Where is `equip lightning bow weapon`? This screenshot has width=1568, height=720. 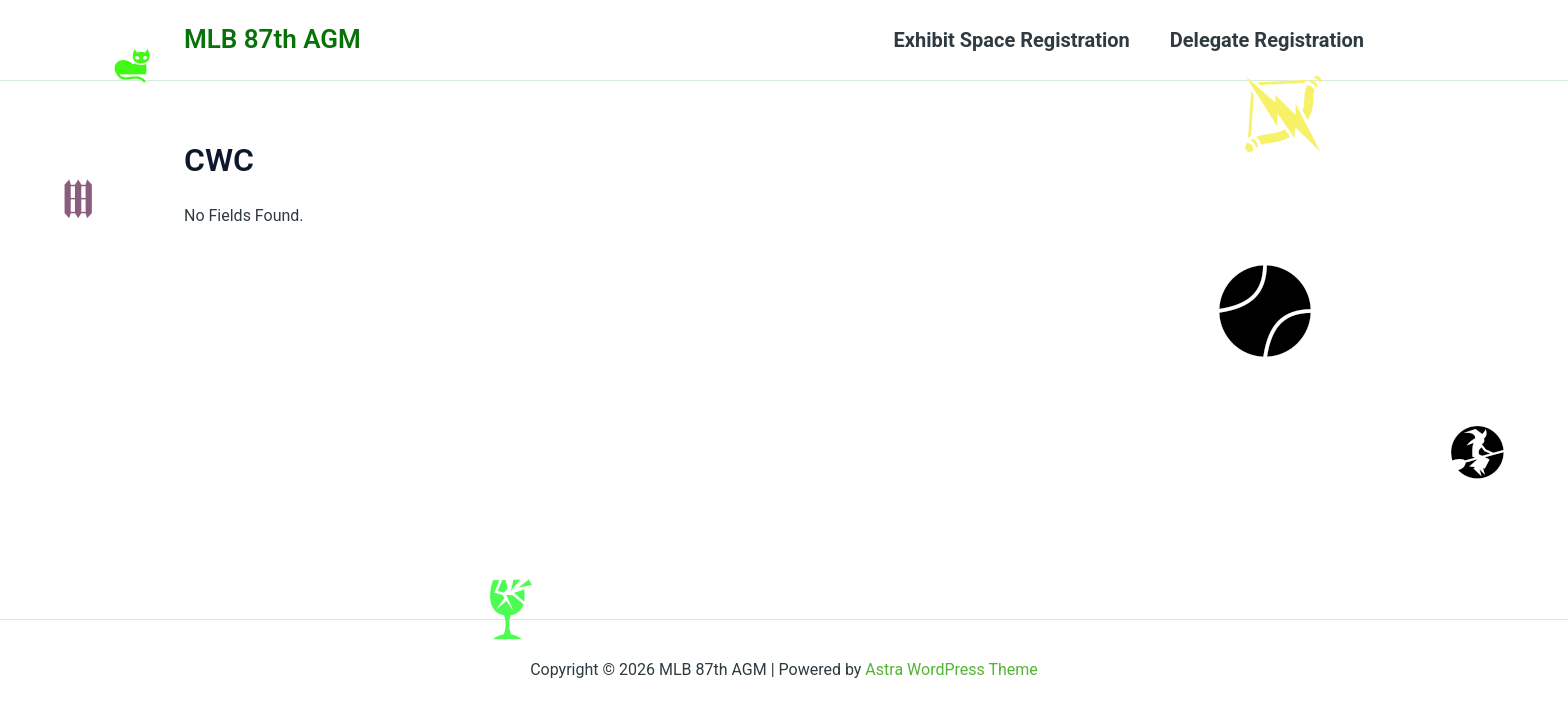
equip lightning bow weapon is located at coordinates (1283, 114).